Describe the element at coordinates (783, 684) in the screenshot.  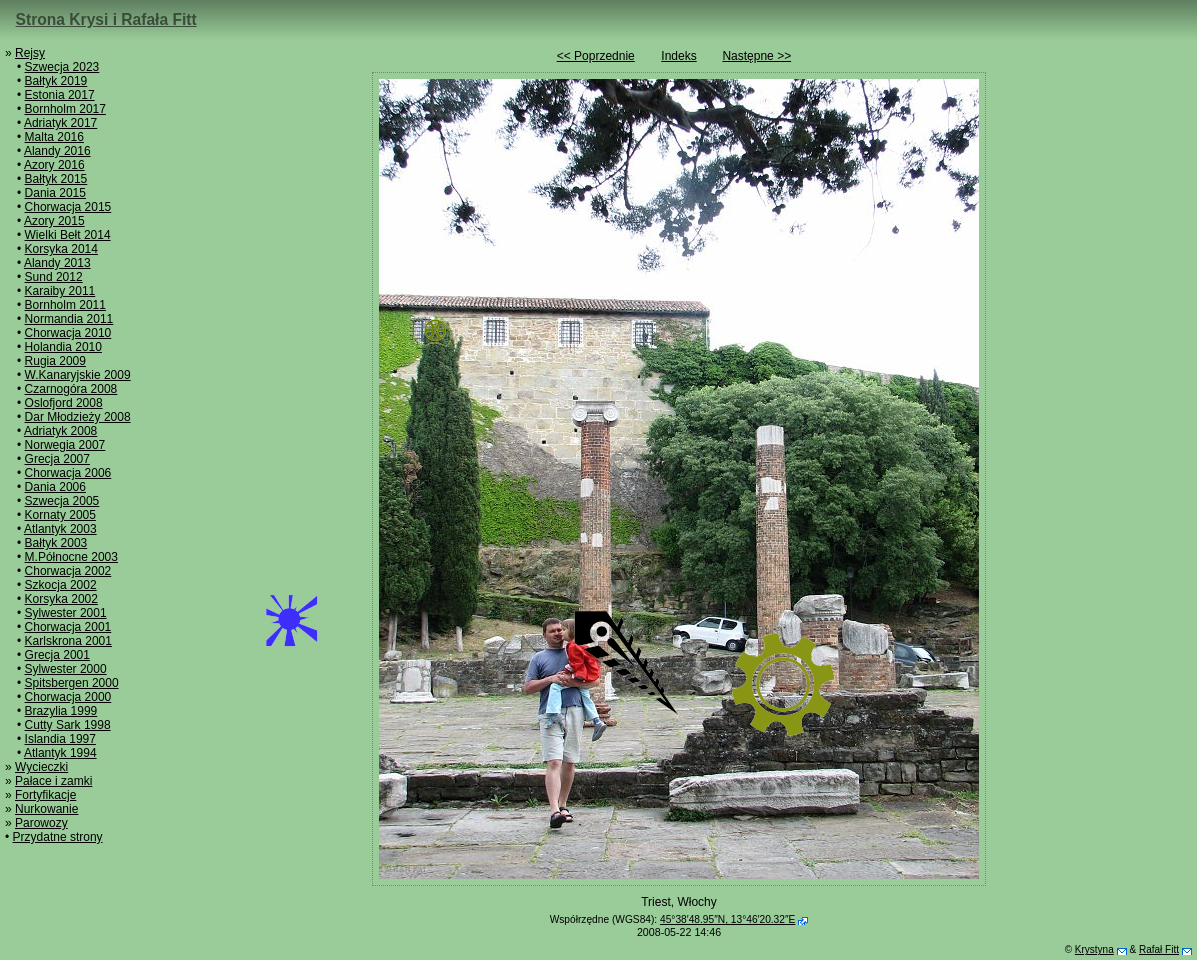
I see `access settings or preferences` at that location.